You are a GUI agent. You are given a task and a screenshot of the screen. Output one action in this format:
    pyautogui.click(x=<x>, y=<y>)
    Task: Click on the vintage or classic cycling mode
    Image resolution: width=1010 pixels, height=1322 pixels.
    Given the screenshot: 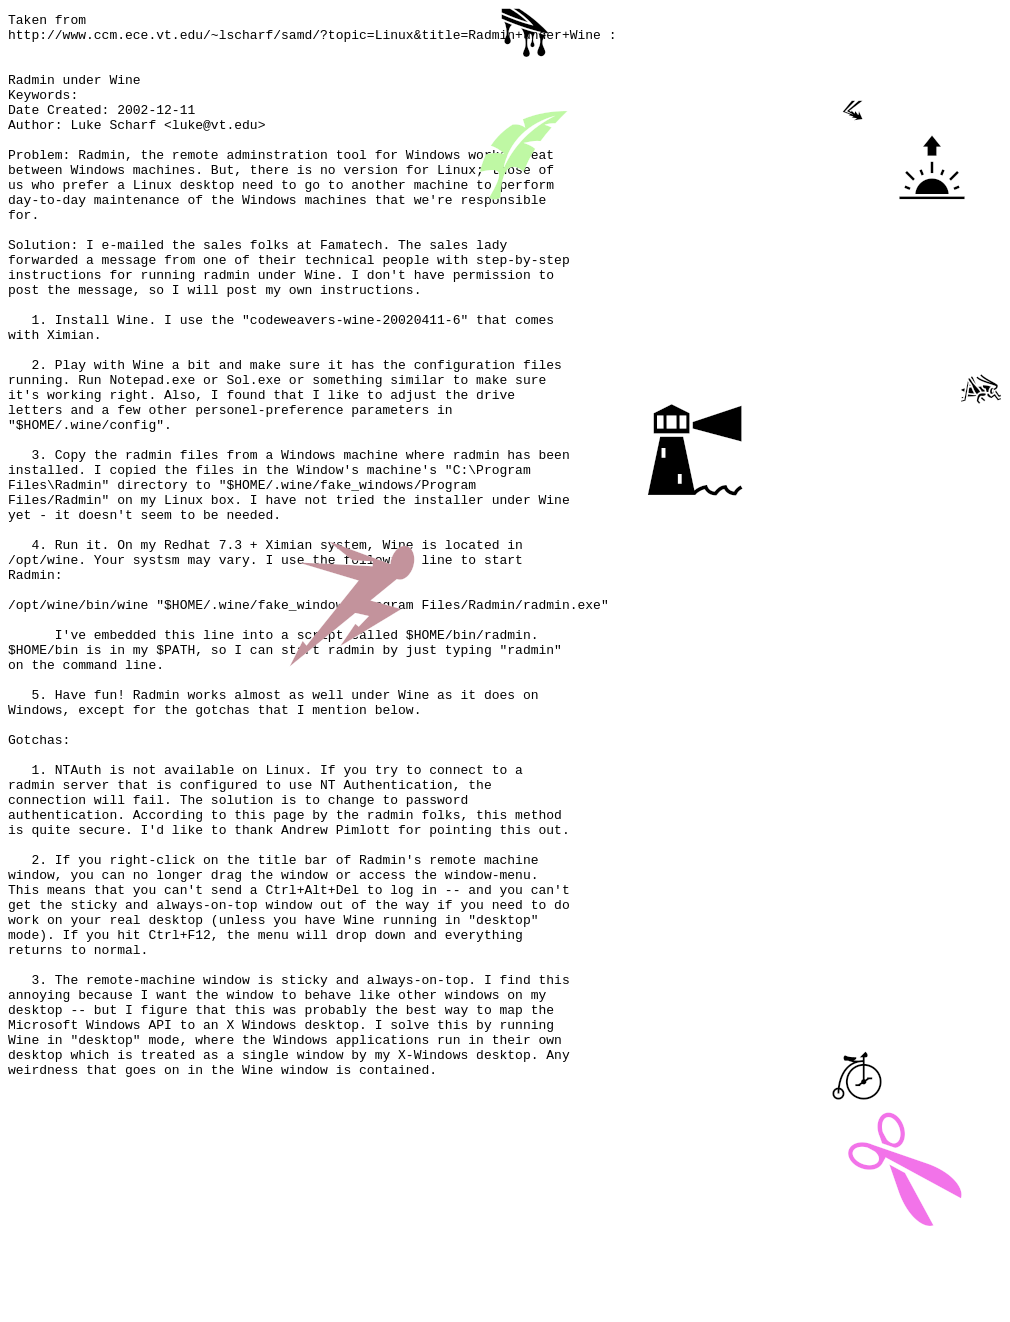 What is the action you would take?
    pyautogui.click(x=857, y=1075)
    